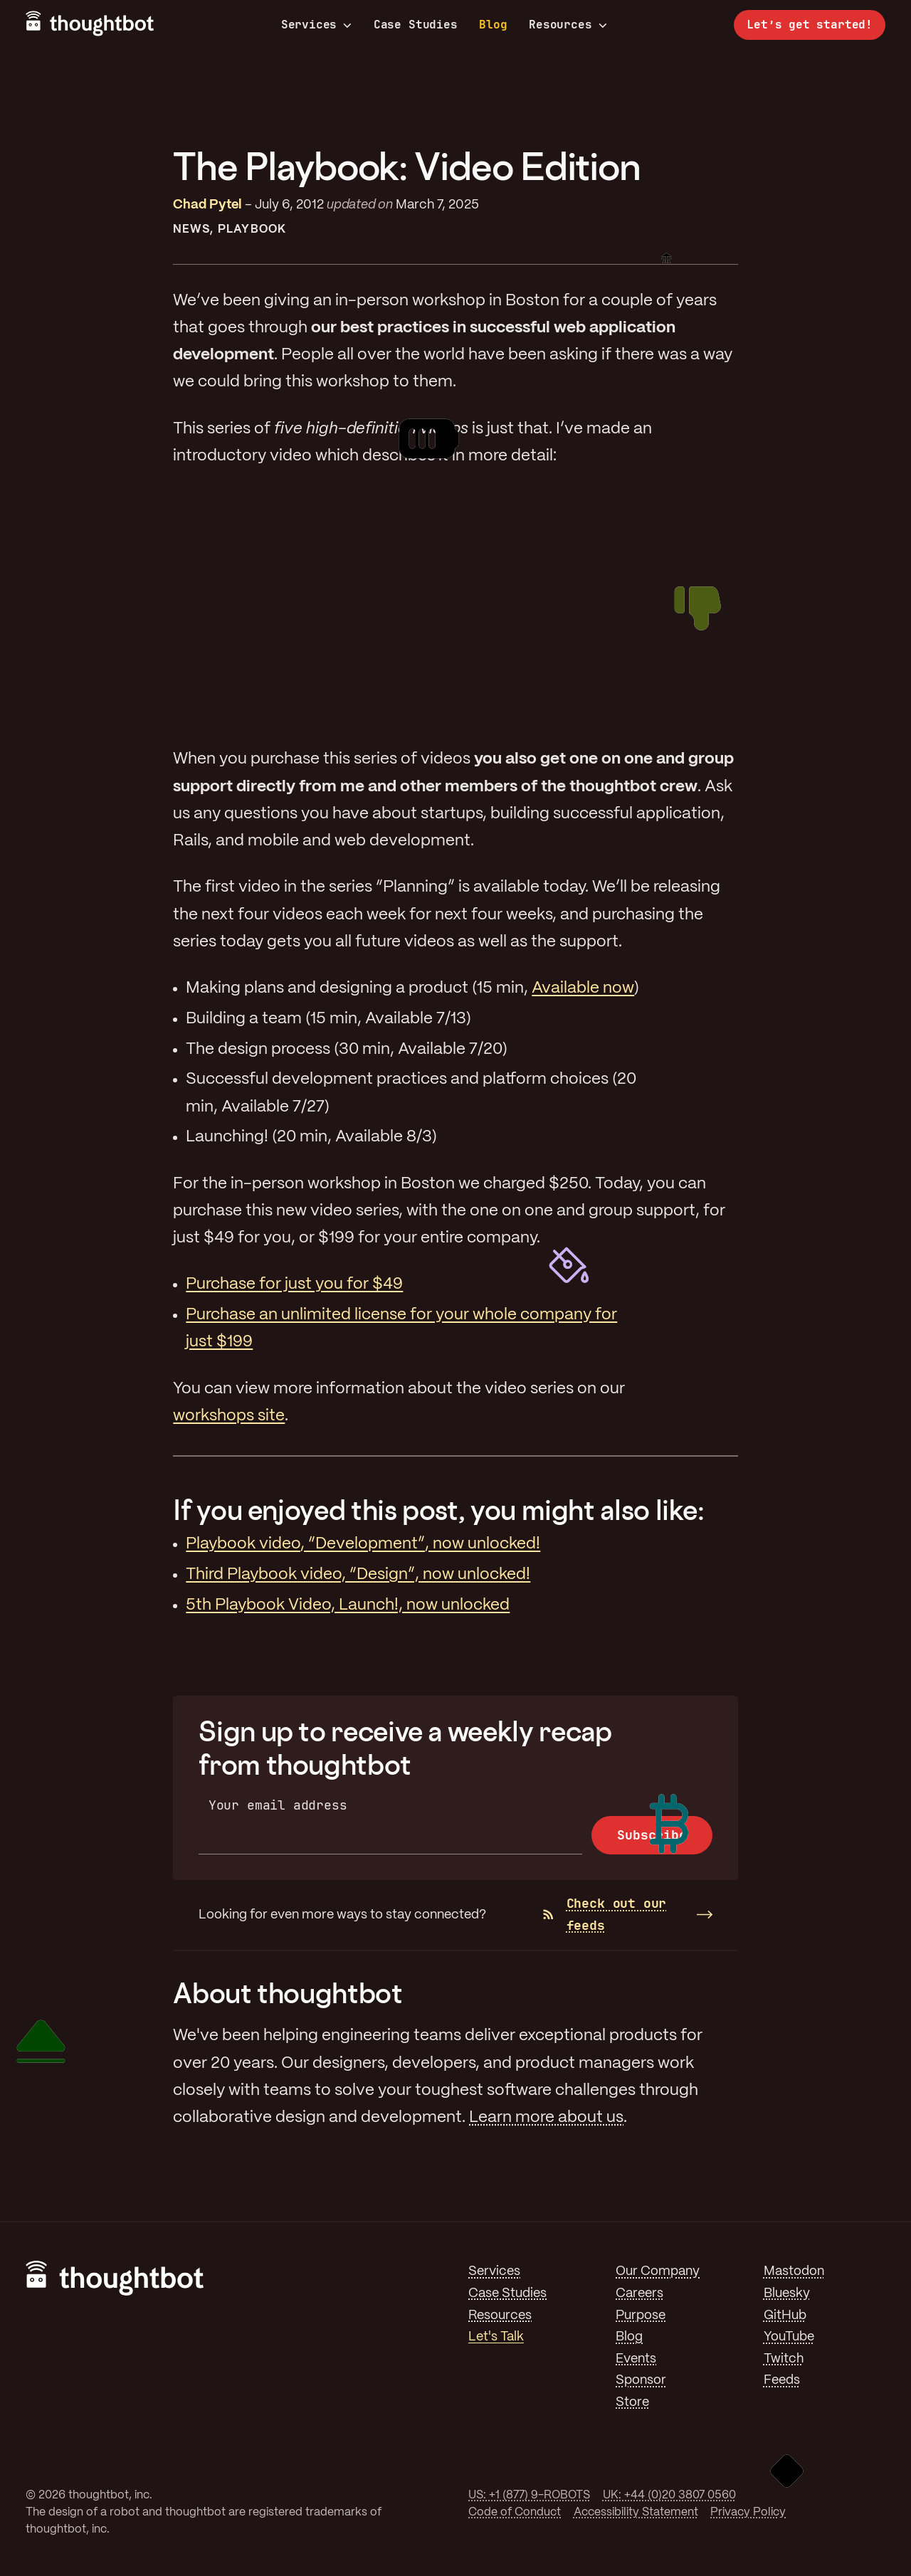  I want to click on indicates battery at approximately 75% charge, so click(428, 438).